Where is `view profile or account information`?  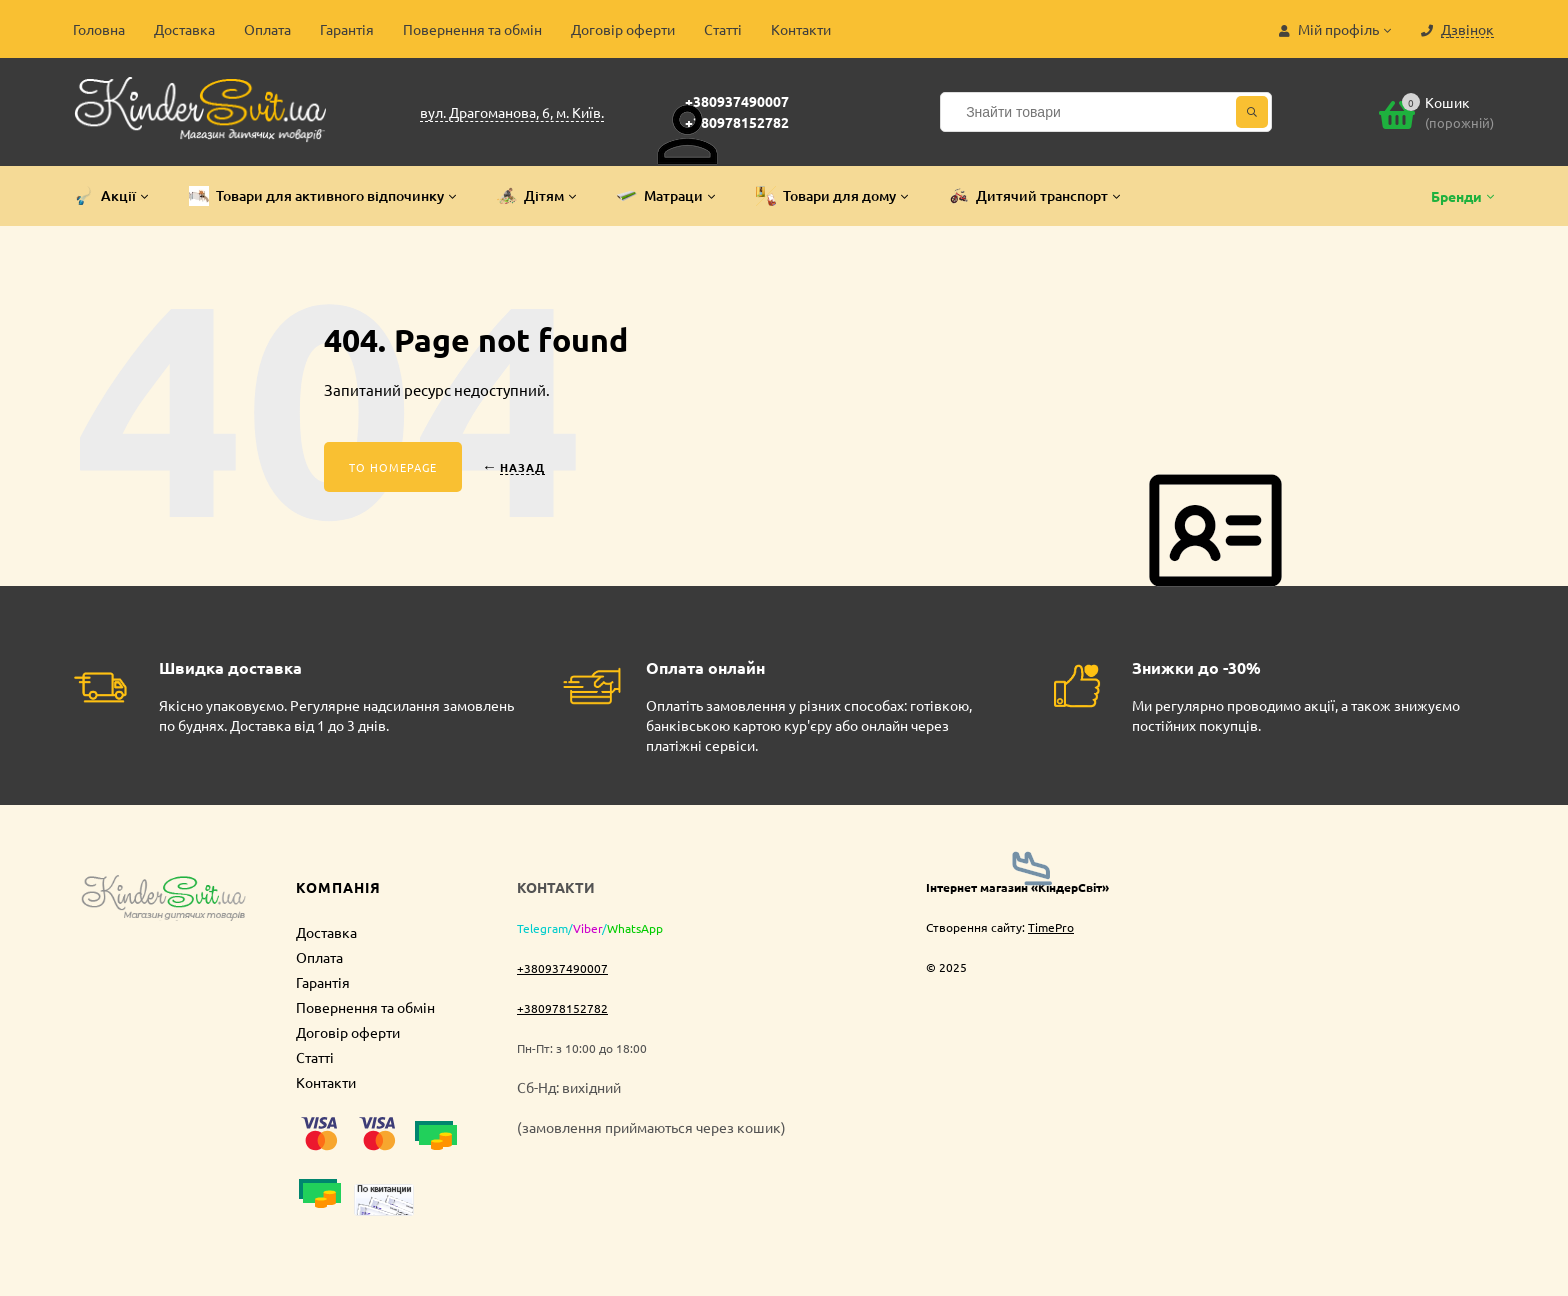
view profile or account information is located at coordinates (1215, 530).